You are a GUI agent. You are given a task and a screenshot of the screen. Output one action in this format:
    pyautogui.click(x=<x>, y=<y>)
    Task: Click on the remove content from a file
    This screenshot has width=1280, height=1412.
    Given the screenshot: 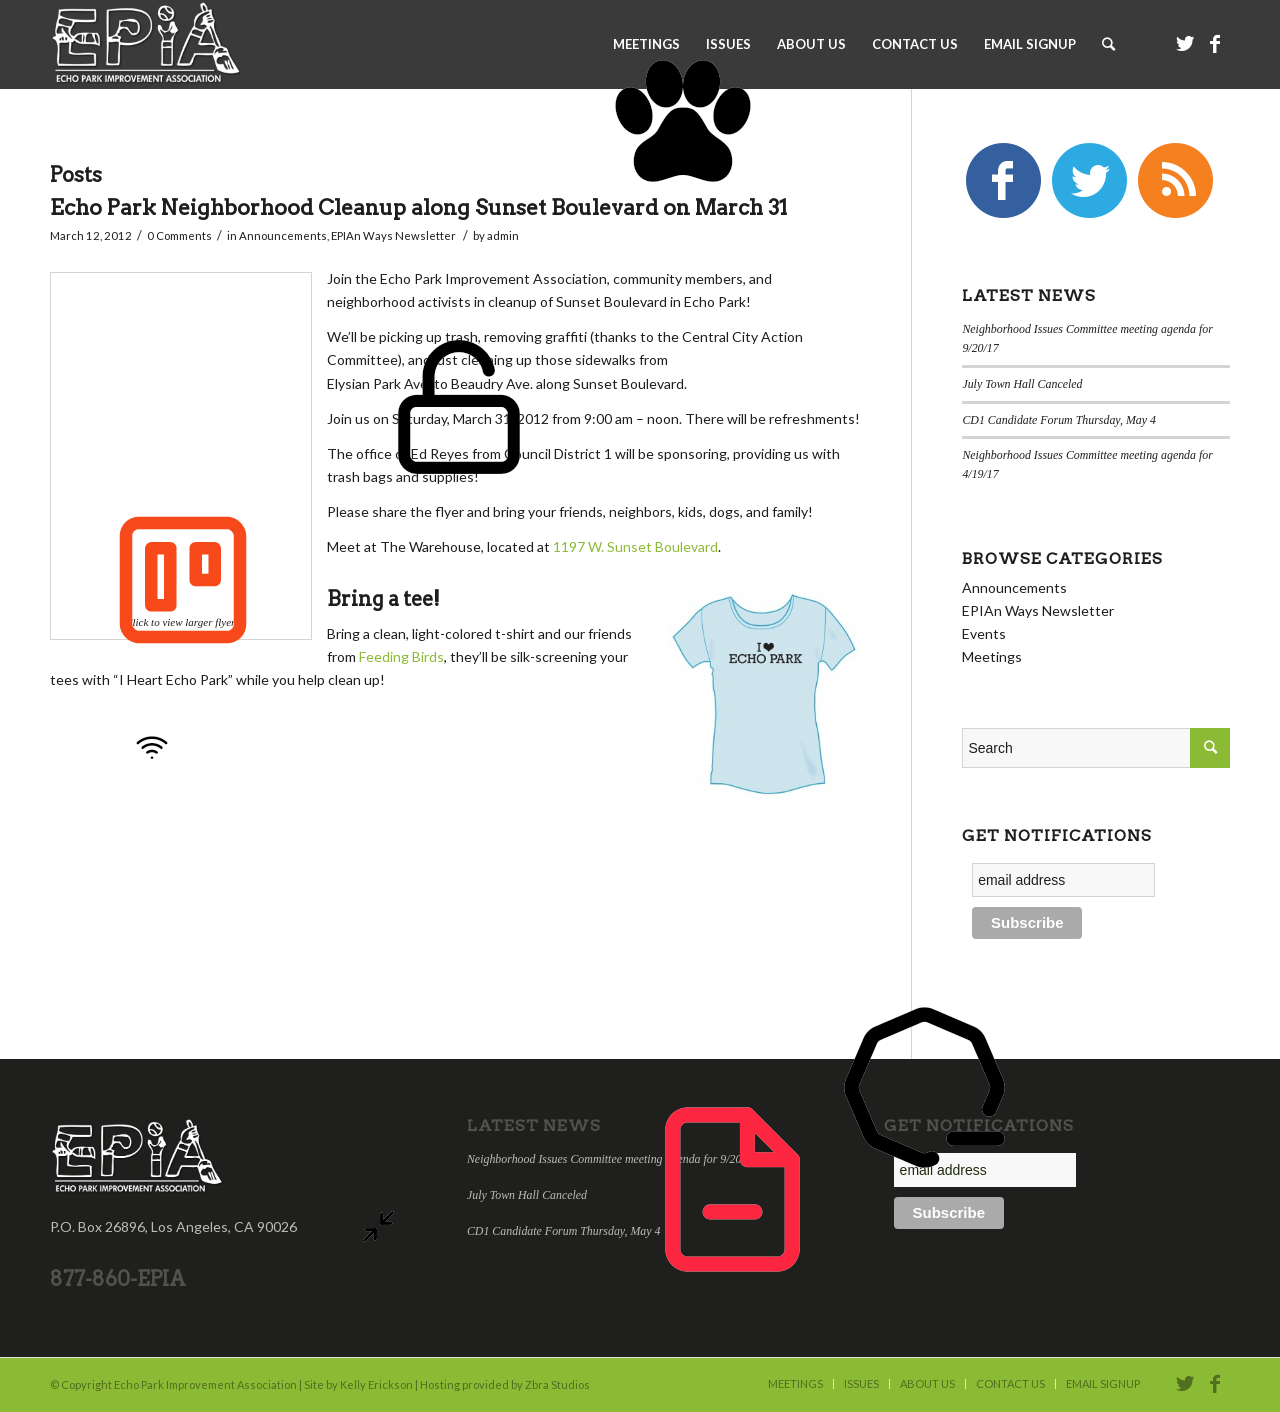 What is the action you would take?
    pyautogui.click(x=732, y=1189)
    